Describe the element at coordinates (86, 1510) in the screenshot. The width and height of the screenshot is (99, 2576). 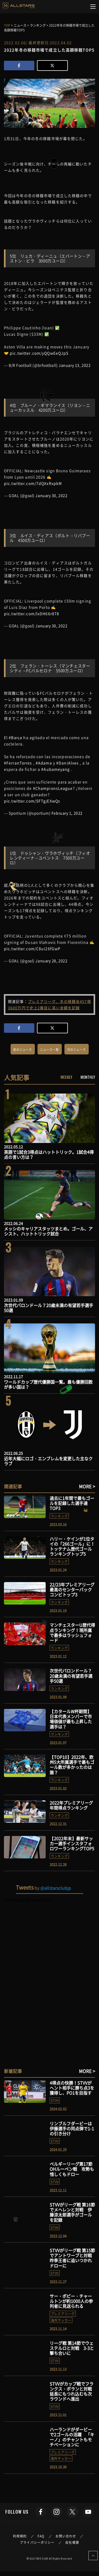
I see `indicates a hungry or gluttonous character status` at that location.